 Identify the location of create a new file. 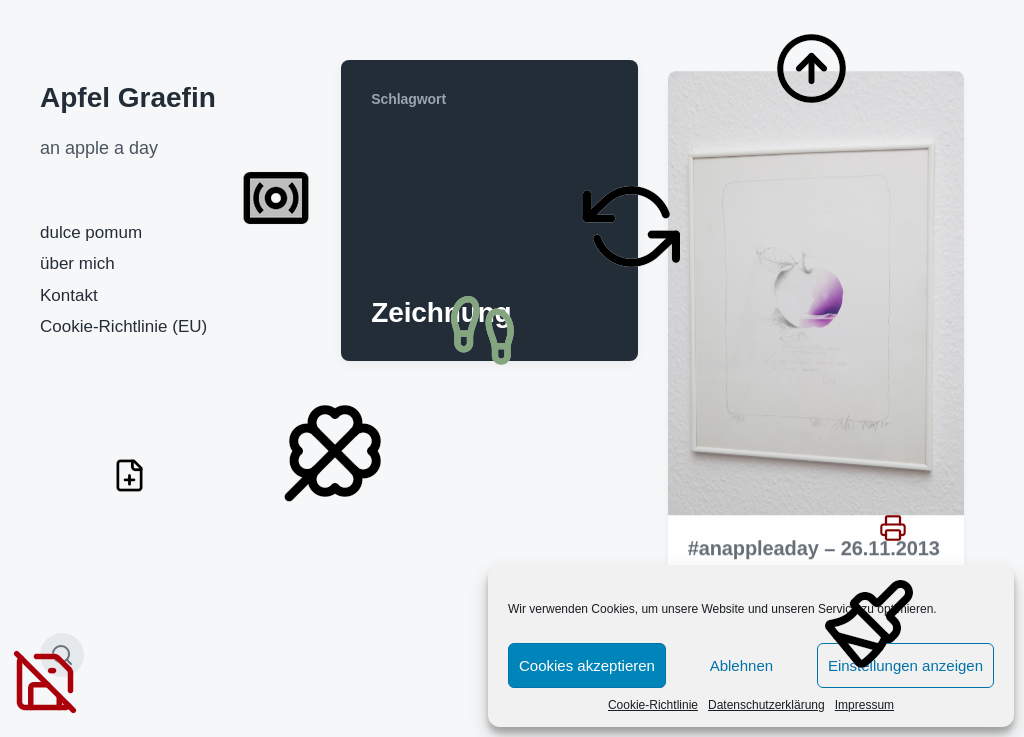
(129, 475).